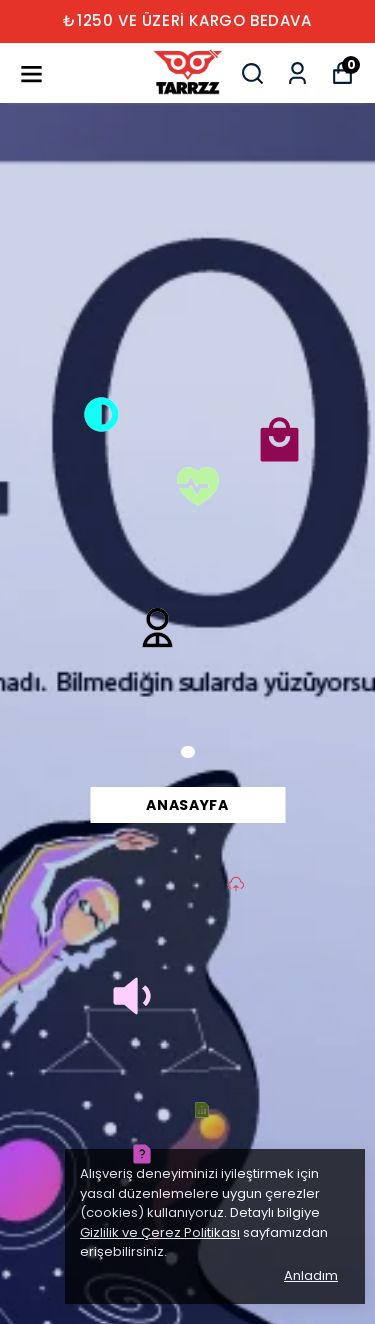 The image size is (375, 1324). I want to click on decrease audio volume, so click(131, 996).